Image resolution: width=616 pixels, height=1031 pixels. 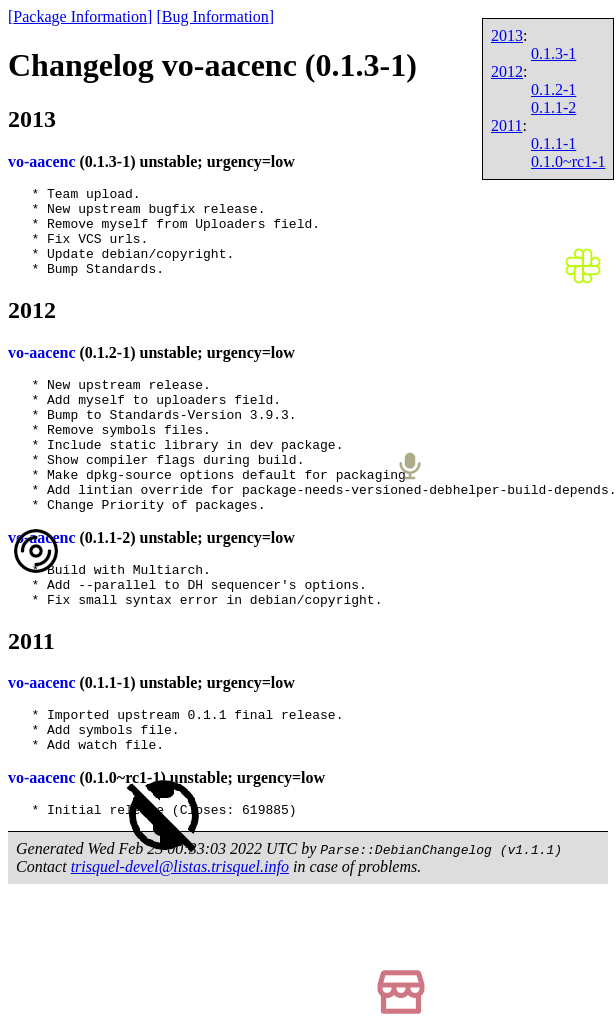 I want to click on indicates content is not publicly visible, so click(x=164, y=815).